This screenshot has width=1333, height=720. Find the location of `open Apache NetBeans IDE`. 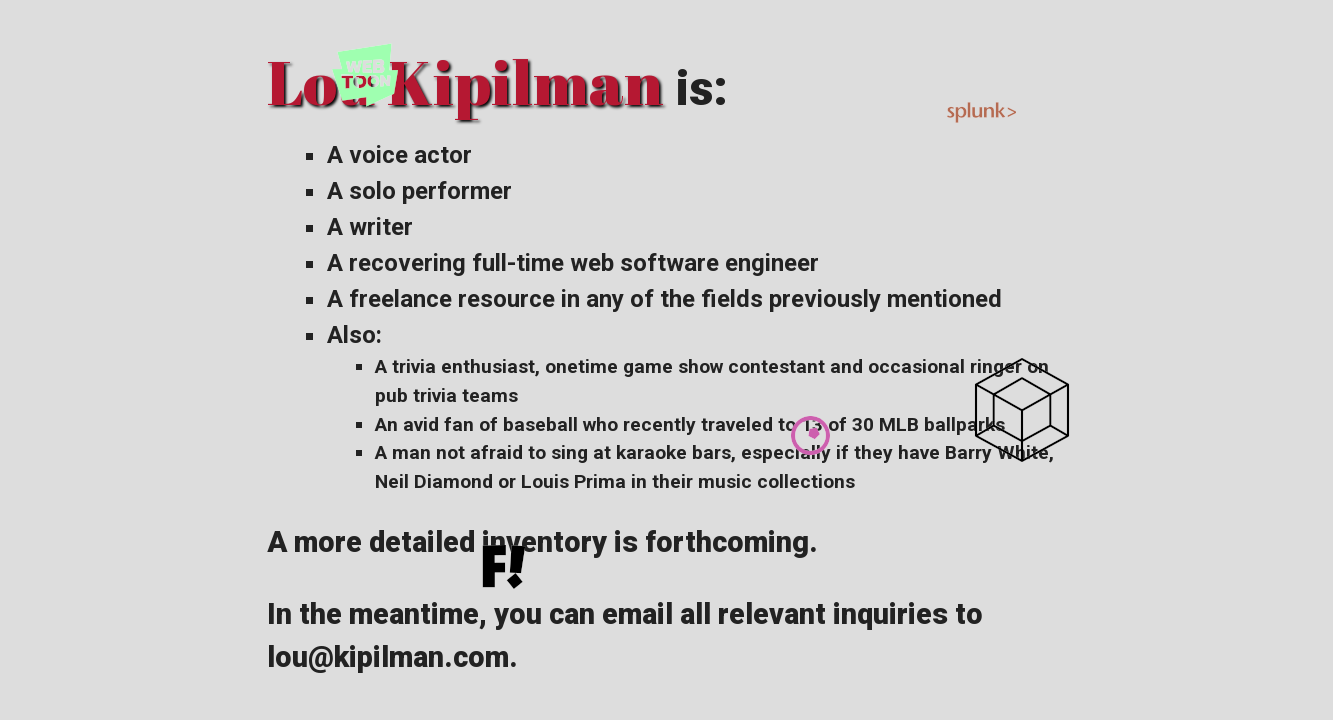

open Apache NetBeans IDE is located at coordinates (1022, 410).